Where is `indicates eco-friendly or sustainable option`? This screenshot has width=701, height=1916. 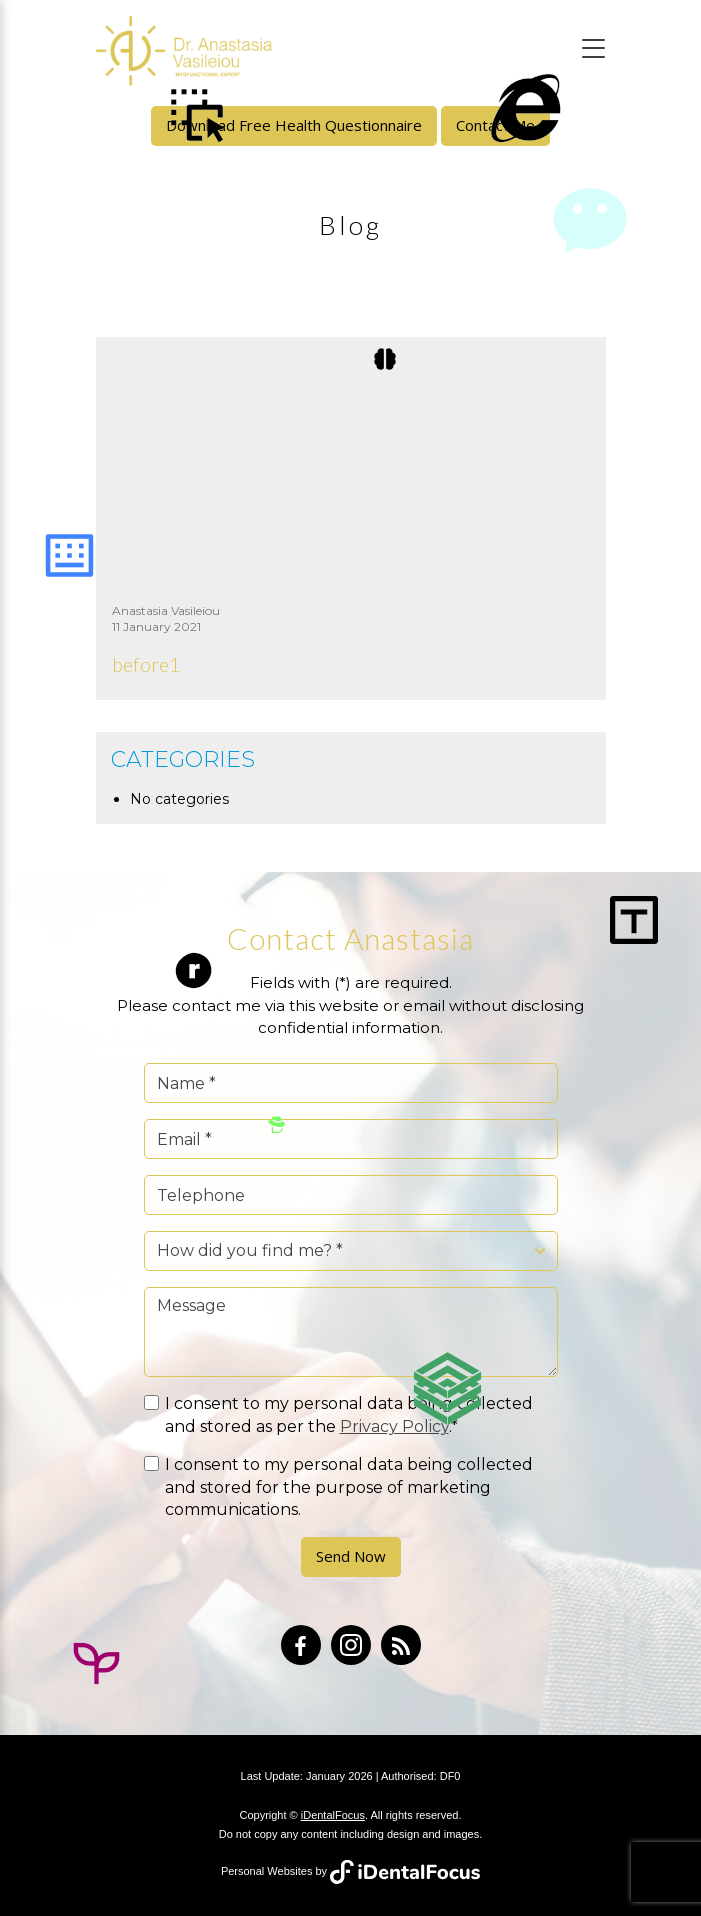 indicates eco-friendly or sustainable option is located at coordinates (96, 1663).